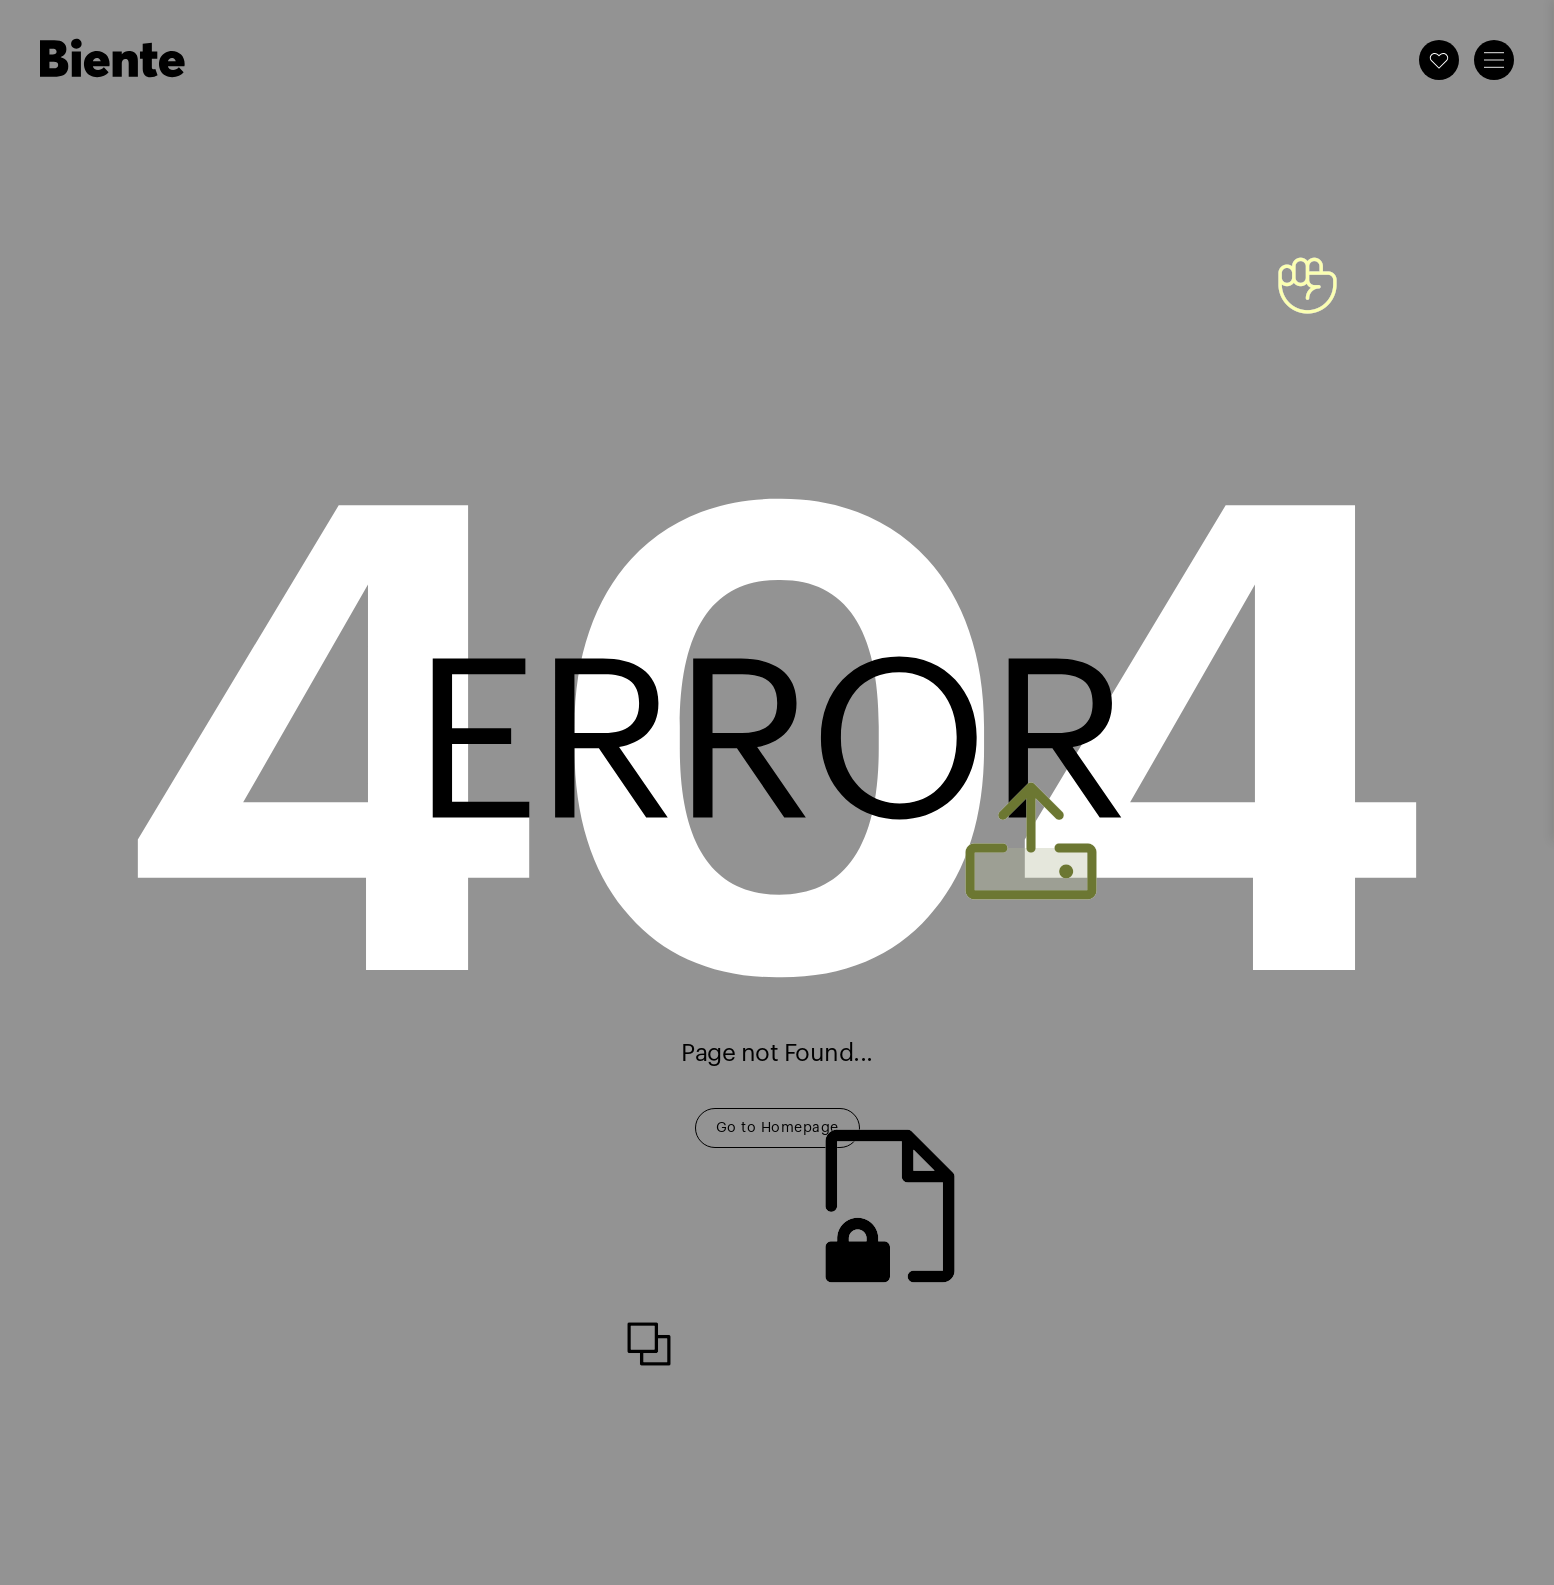 This screenshot has width=1554, height=1585. I want to click on access a password-protected file, so click(890, 1206).